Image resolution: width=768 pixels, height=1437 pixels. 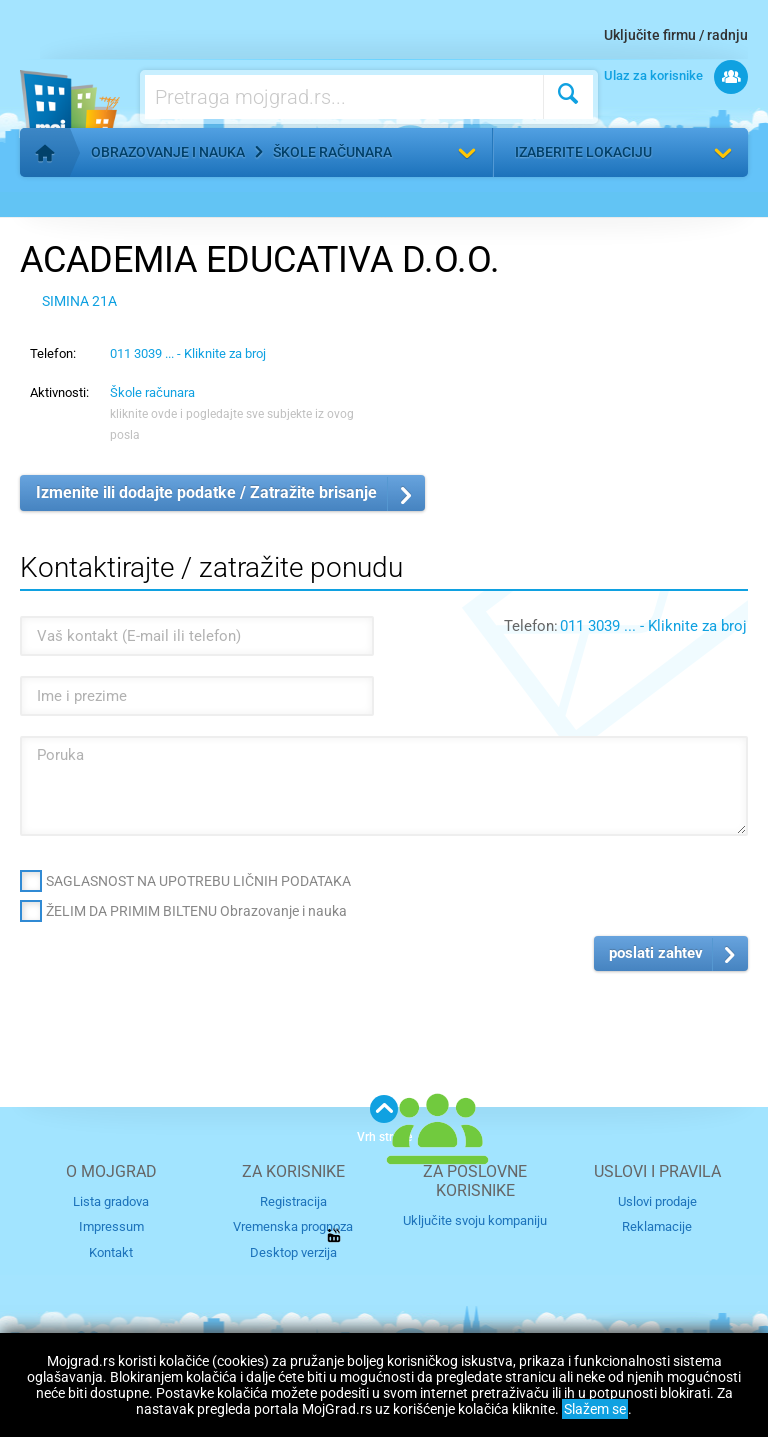 What do you see at coordinates (437, 1127) in the screenshot?
I see `view all team members or users` at bounding box center [437, 1127].